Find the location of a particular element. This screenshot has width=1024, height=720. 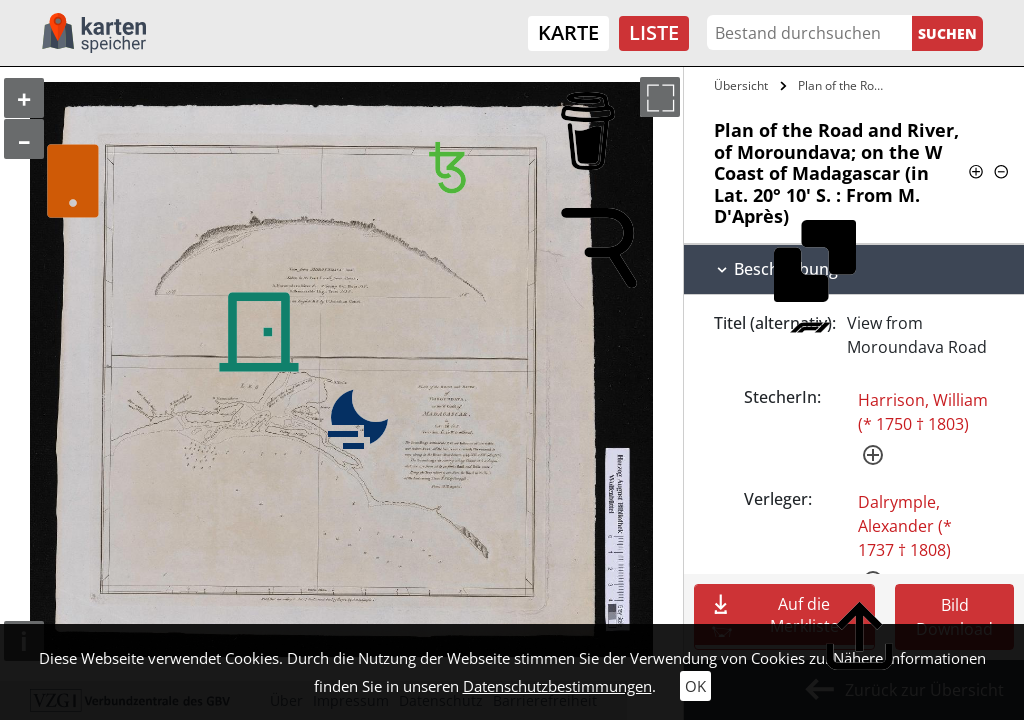

rive animation platform logo is located at coordinates (599, 248).